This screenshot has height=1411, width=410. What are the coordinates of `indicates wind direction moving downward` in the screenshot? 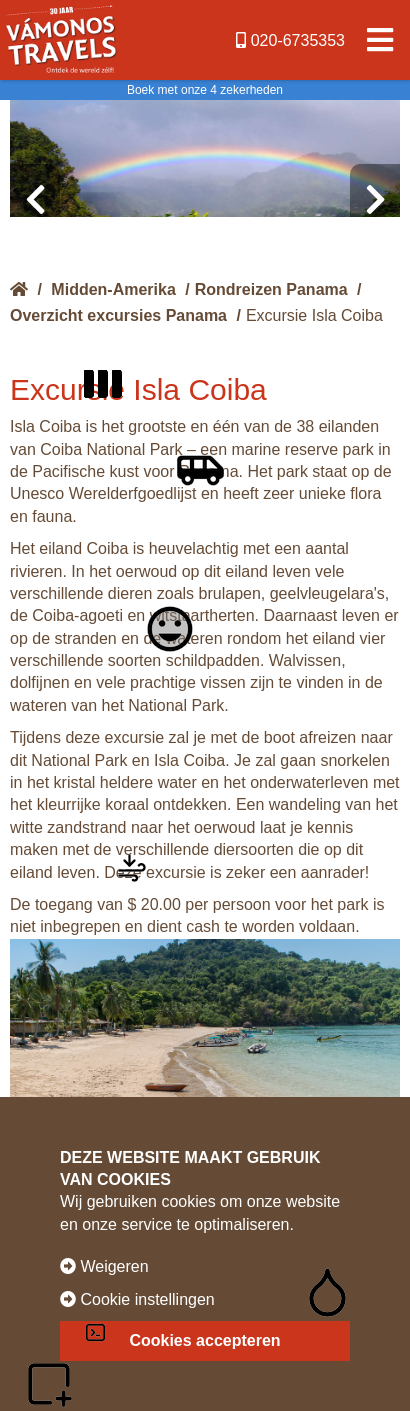 It's located at (132, 868).